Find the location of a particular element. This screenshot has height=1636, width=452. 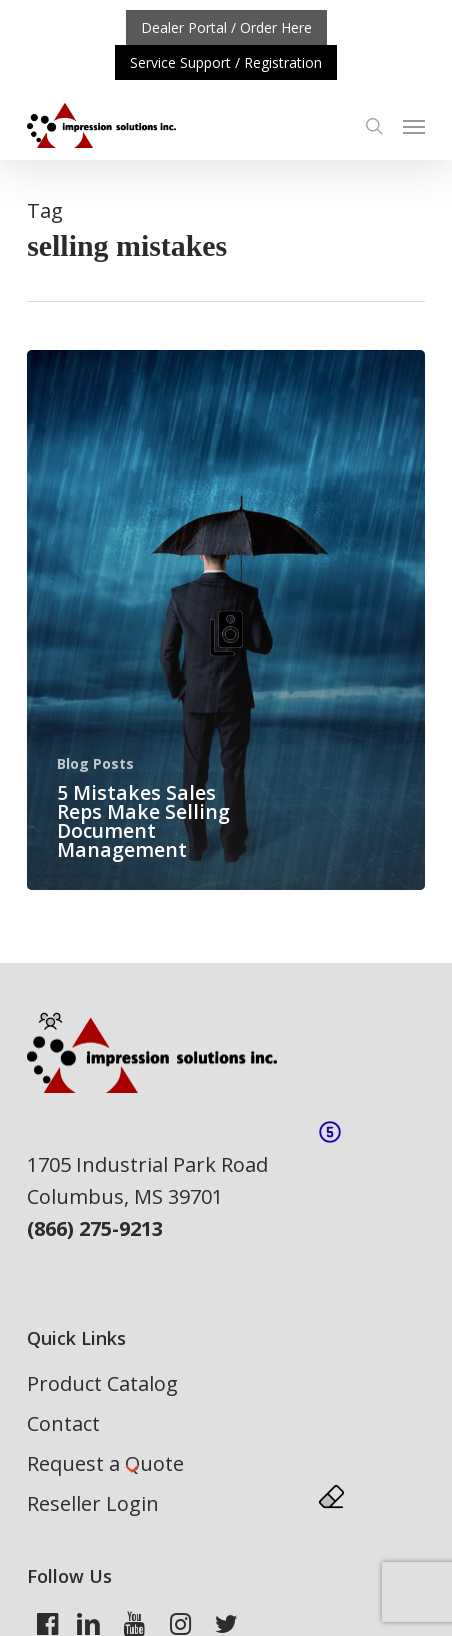

view group members is located at coordinates (50, 1020).